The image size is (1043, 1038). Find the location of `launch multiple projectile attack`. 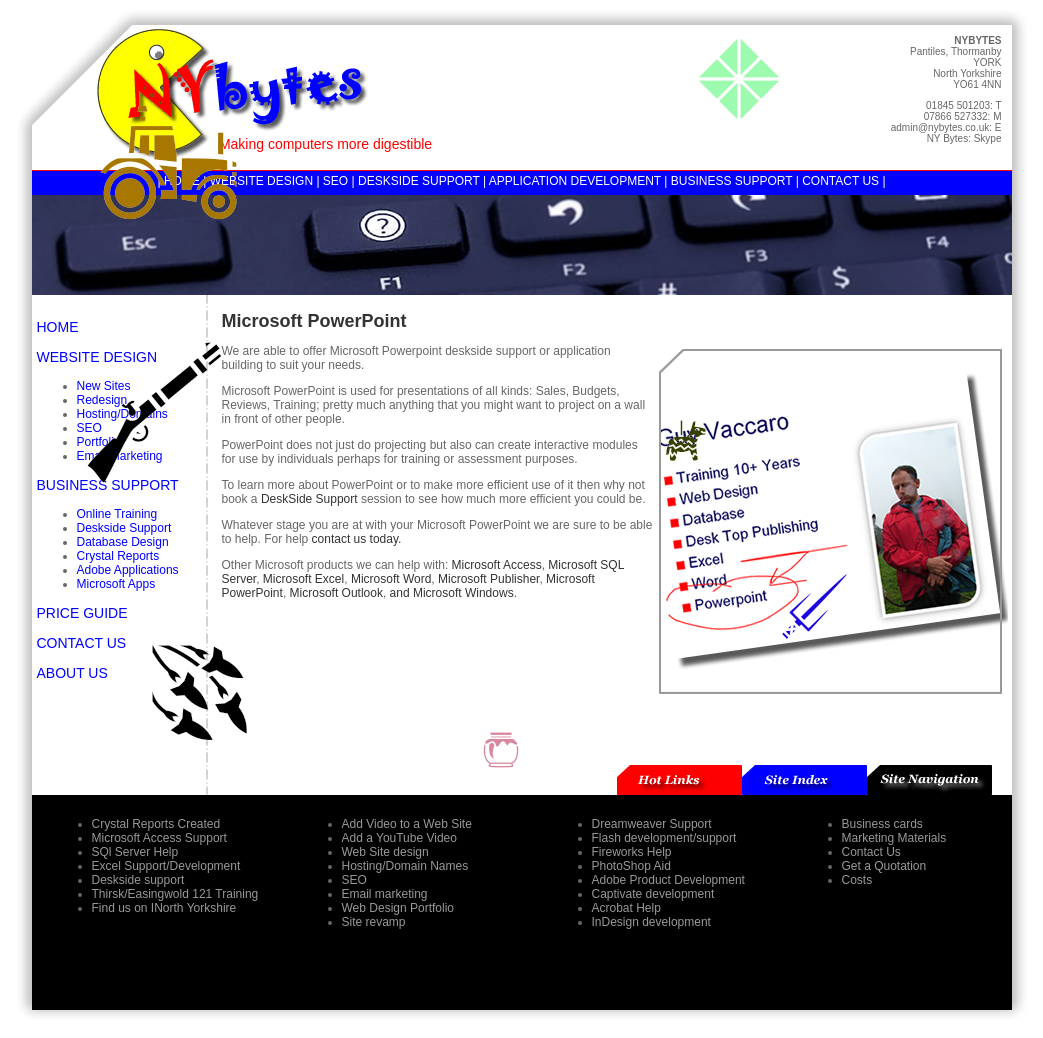

launch multiple projectile attack is located at coordinates (200, 693).